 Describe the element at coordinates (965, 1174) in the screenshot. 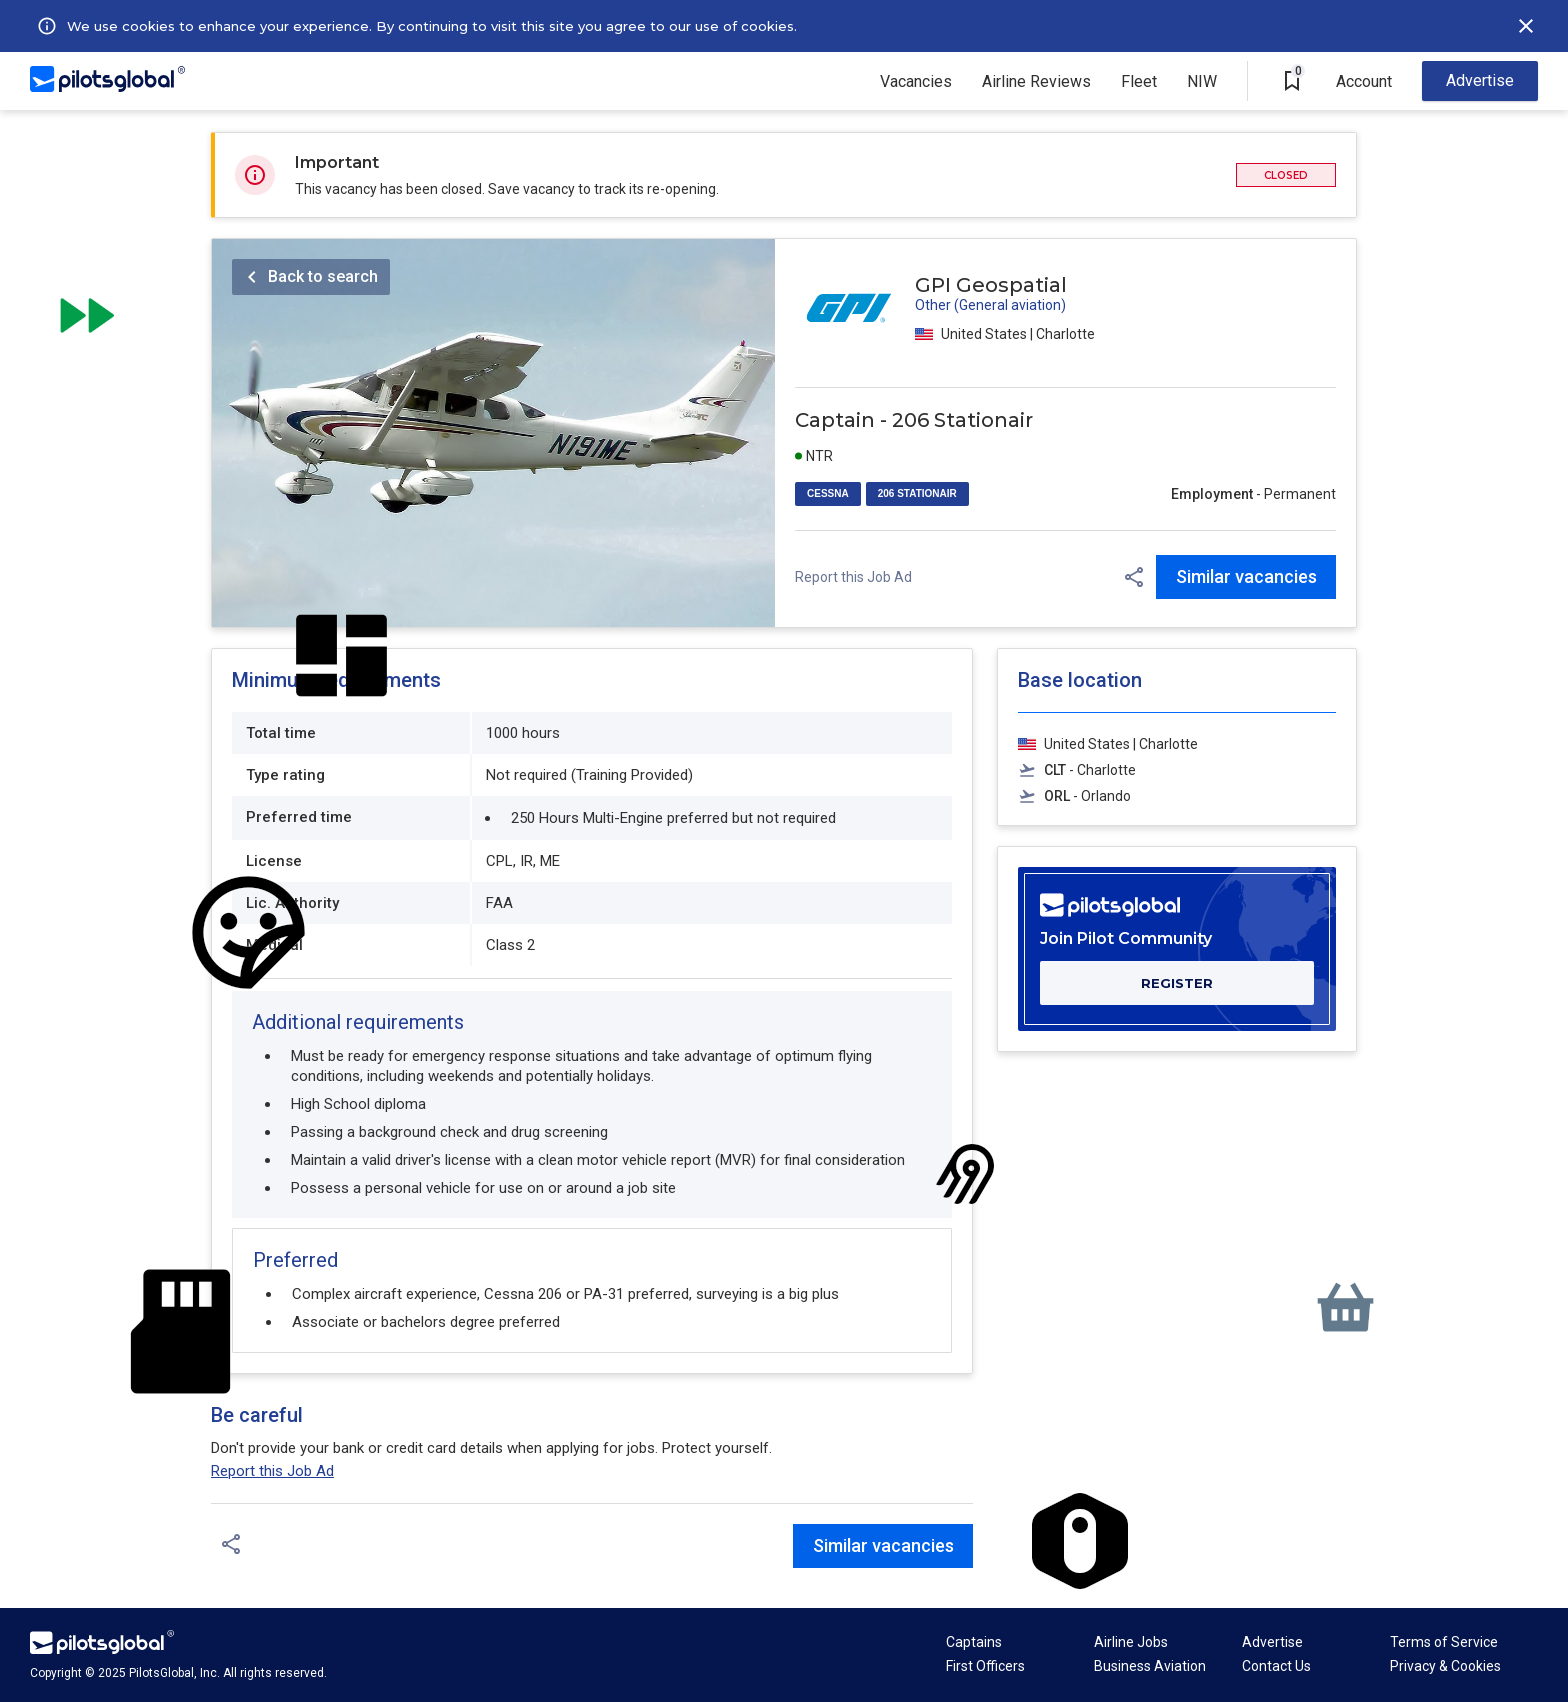

I see `airbyte logo - a data integration platform` at that location.